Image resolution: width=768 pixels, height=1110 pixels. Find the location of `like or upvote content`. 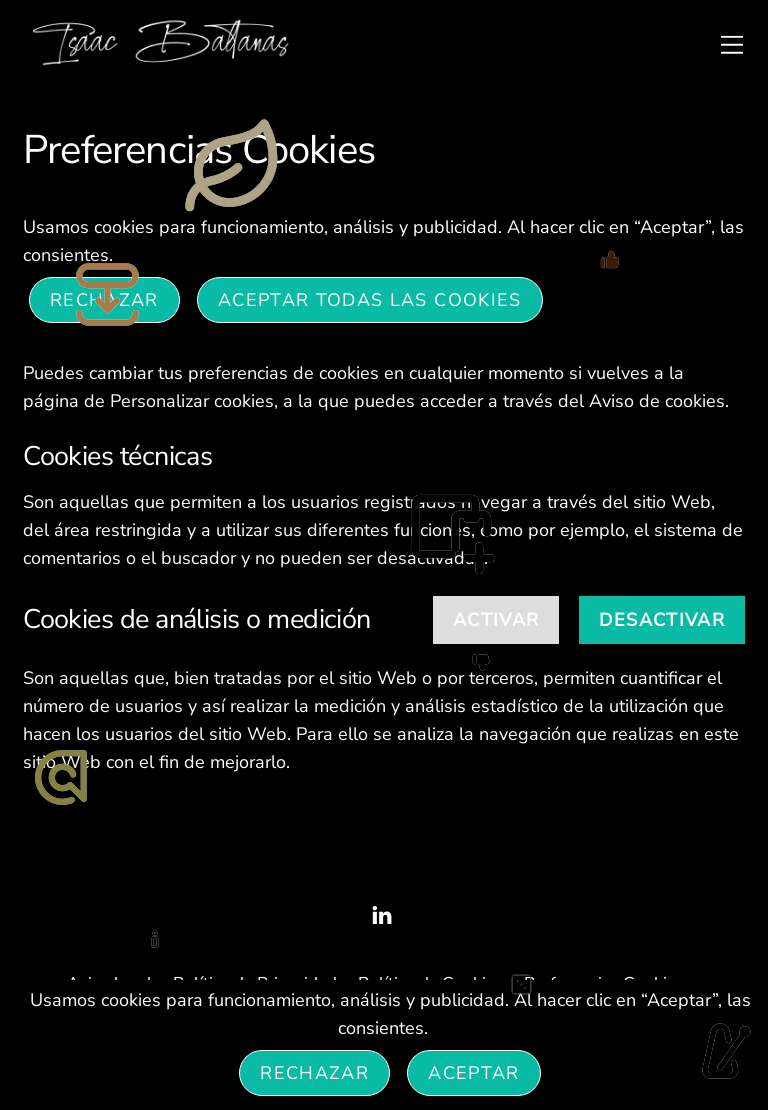

like or upvote content is located at coordinates (610, 259).